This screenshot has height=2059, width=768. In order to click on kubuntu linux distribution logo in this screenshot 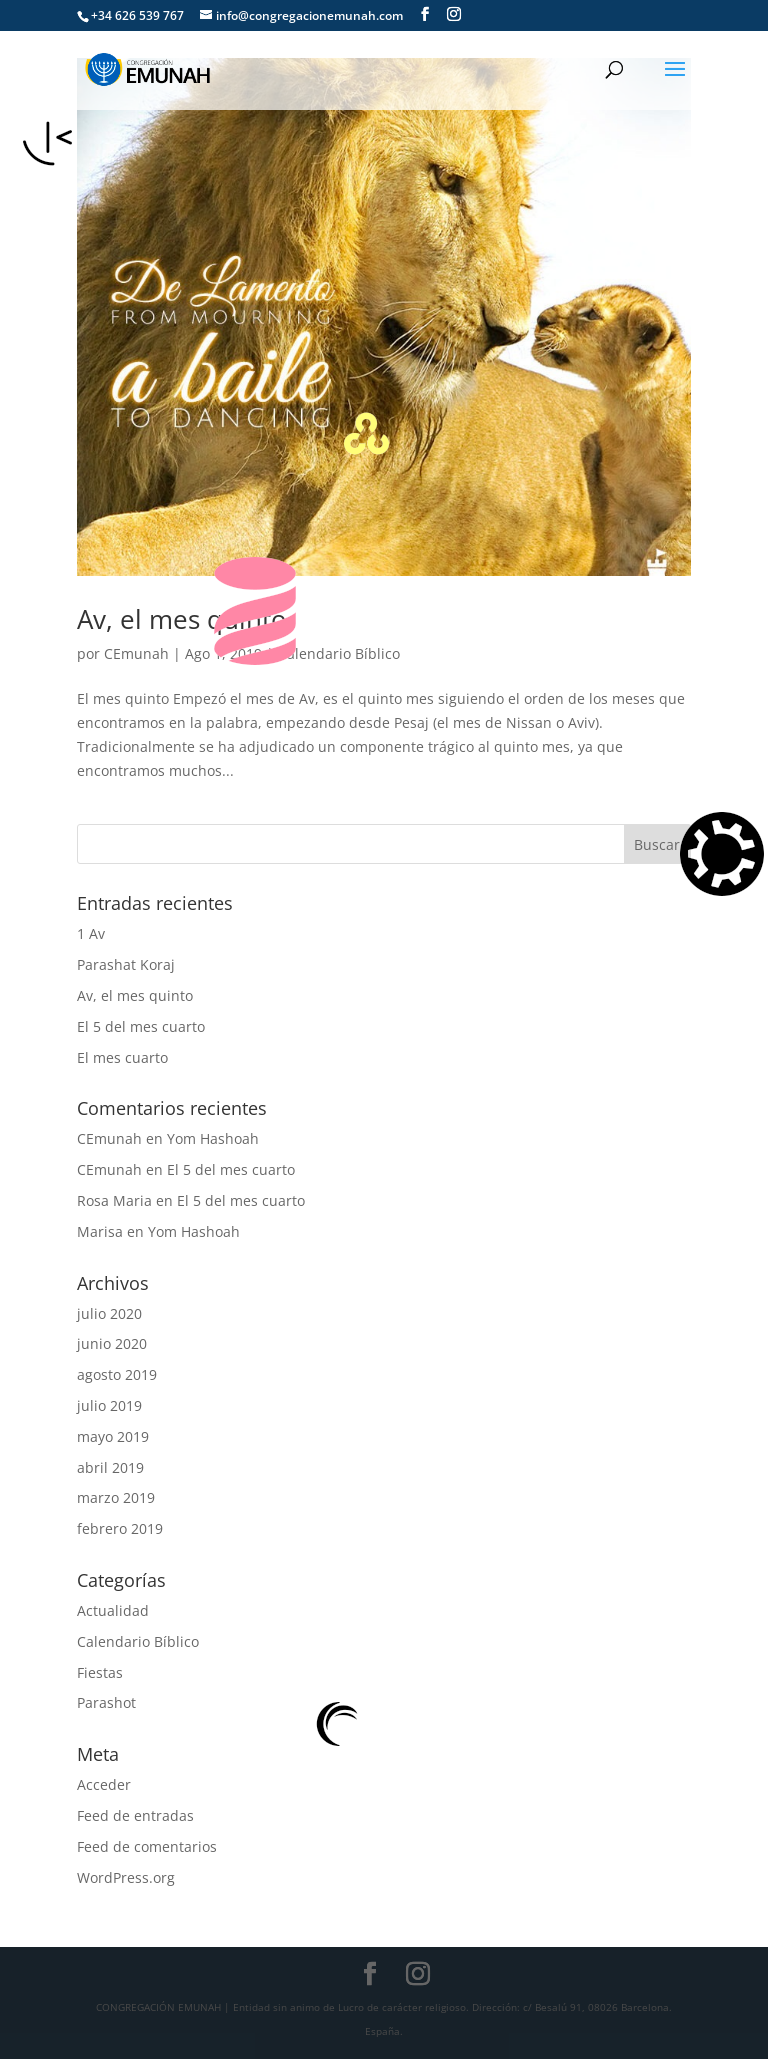, I will do `click(722, 854)`.